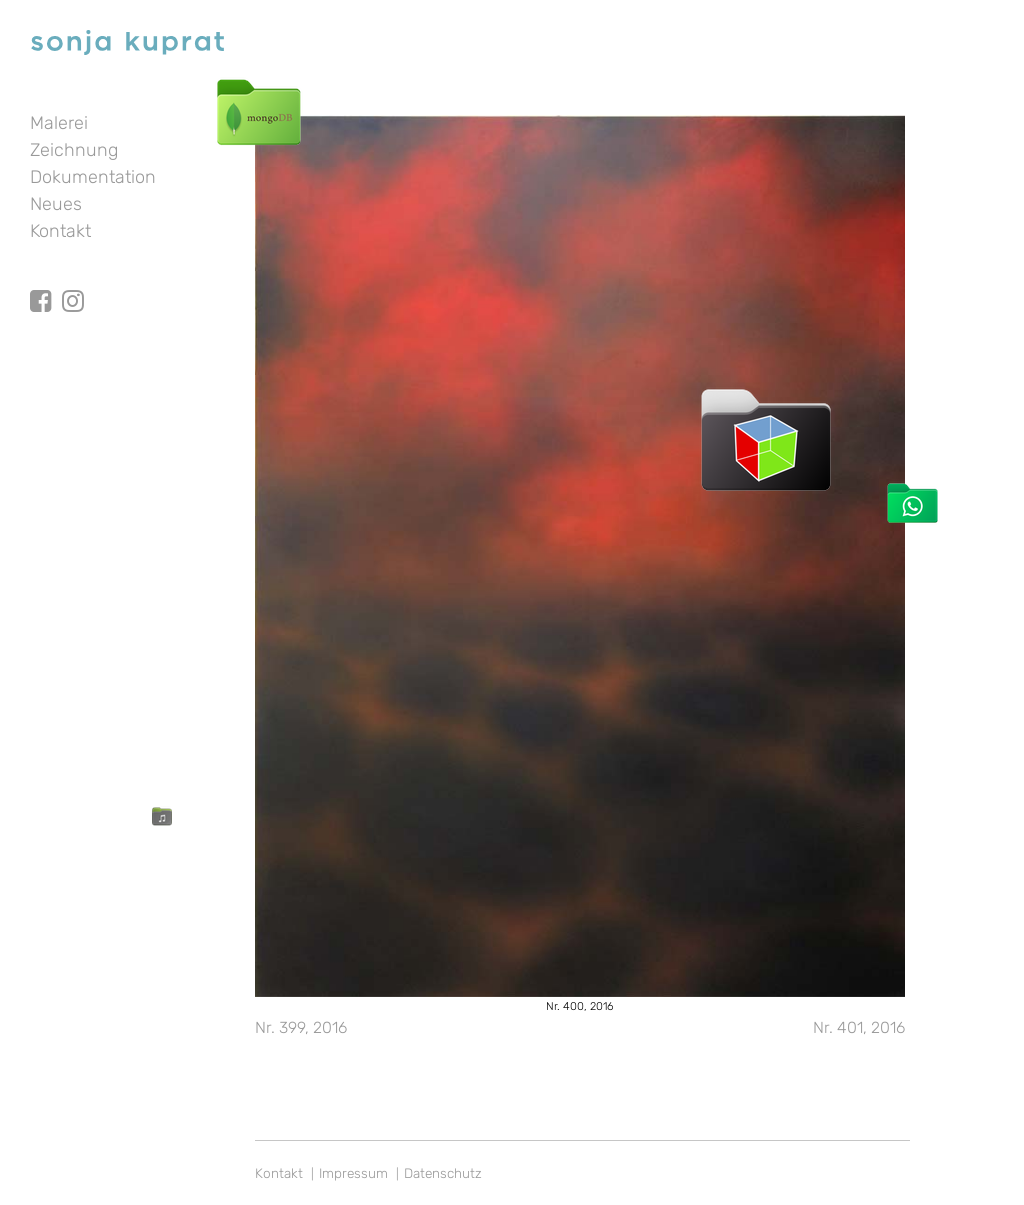 This screenshot has height=1205, width=1024. Describe the element at coordinates (258, 114) in the screenshot. I see `open folder containing MongoDB database files` at that location.